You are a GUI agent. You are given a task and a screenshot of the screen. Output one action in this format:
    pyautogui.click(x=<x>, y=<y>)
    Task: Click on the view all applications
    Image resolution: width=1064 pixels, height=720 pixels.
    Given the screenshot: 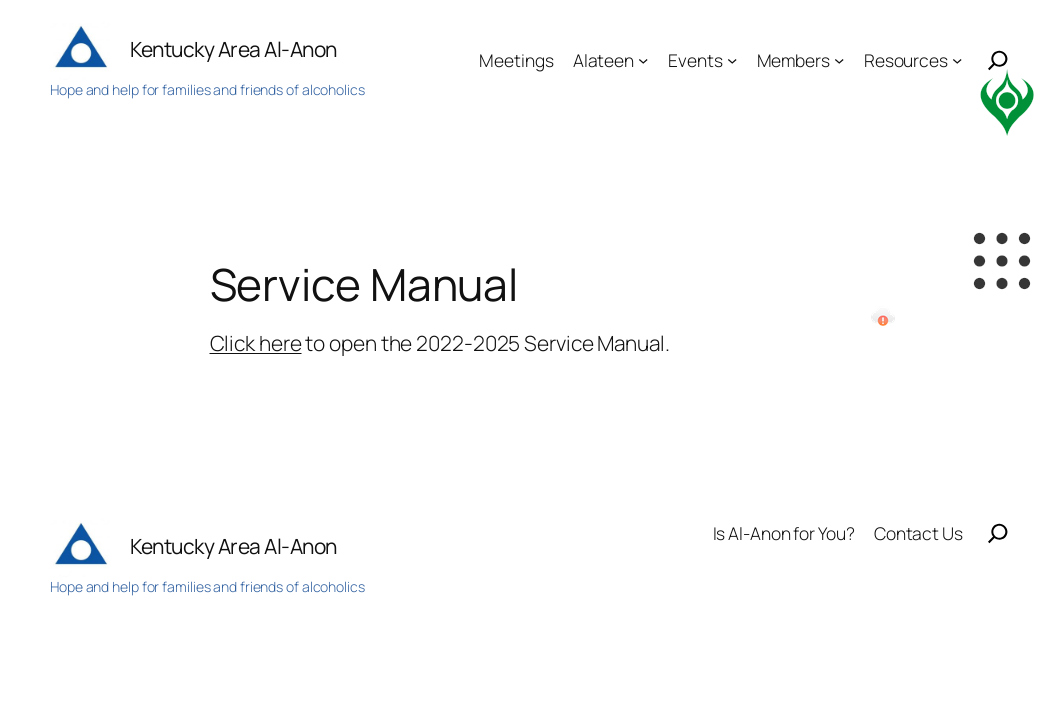 What is the action you would take?
    pyautogui.click(x=1002, y=261)
    